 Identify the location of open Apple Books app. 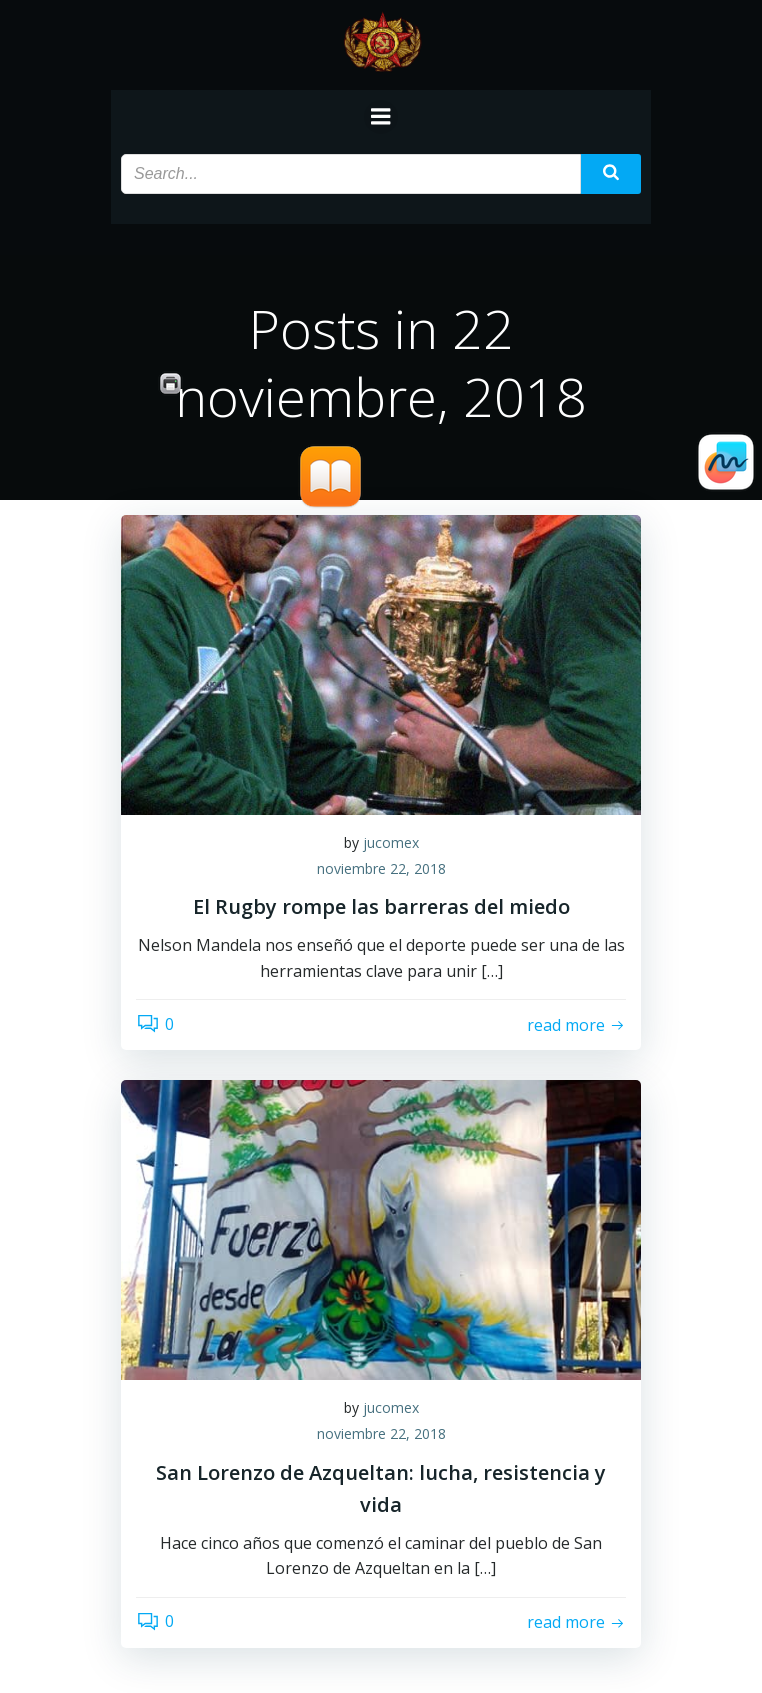
(330, 476).